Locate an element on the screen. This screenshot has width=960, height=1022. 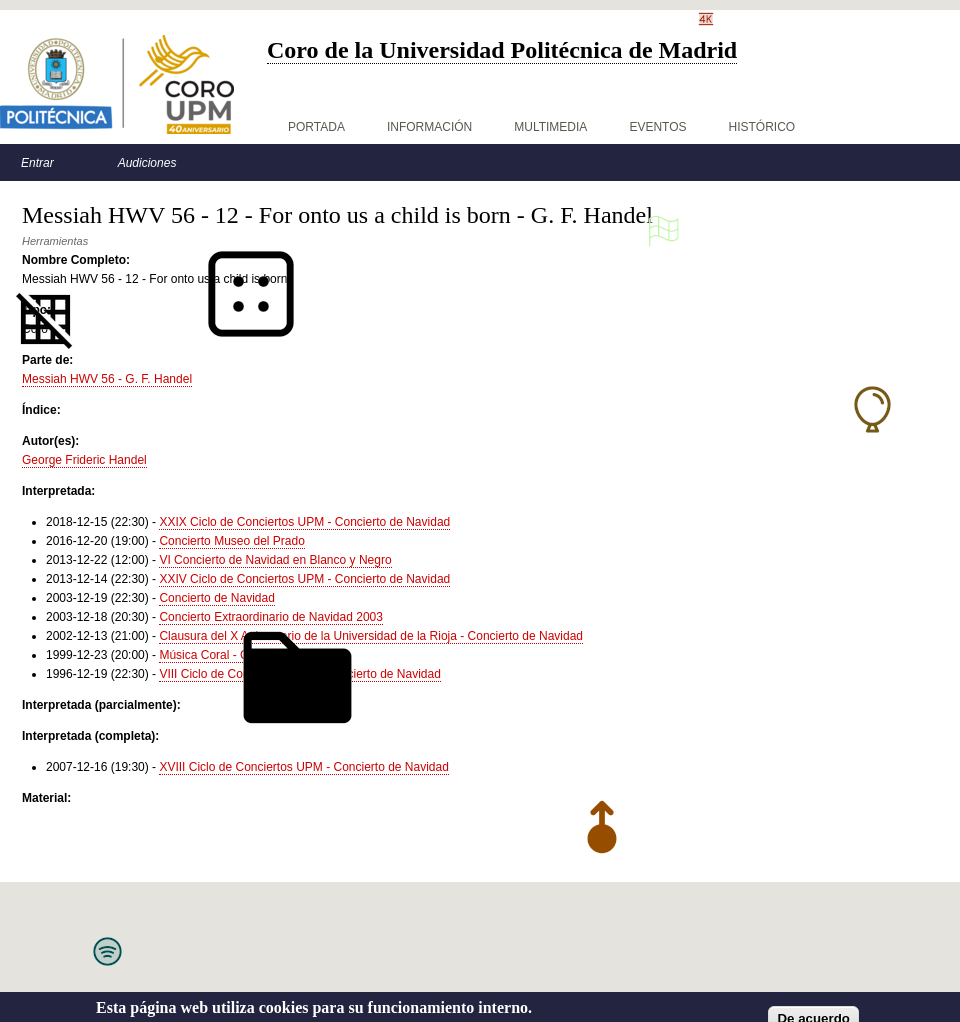
roll or randomize with a value of four is located at coordinates (251, 294).